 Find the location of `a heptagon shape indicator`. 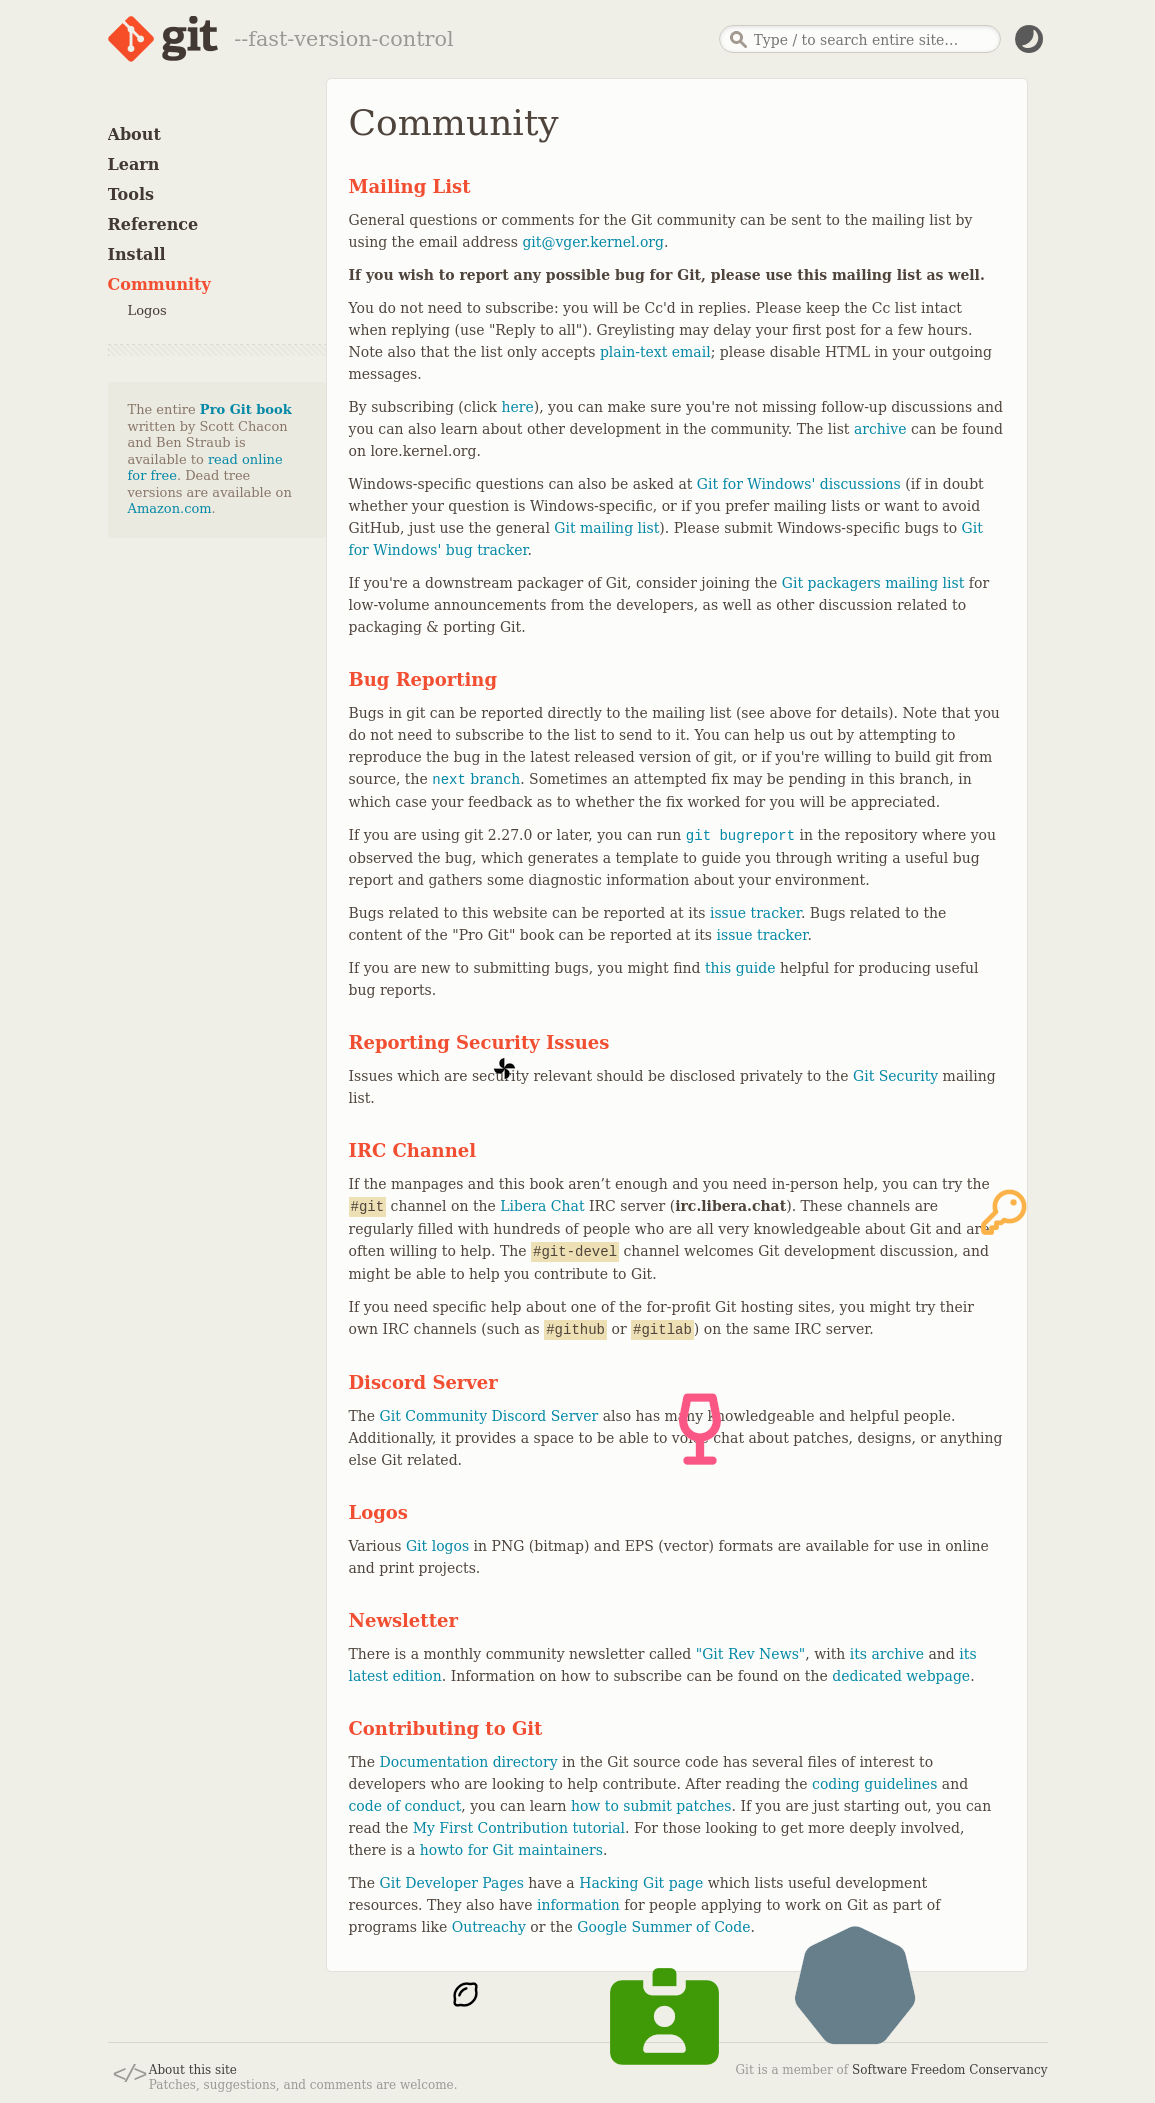

a heptagon shape indicator is located at coordinates (855, 1989).